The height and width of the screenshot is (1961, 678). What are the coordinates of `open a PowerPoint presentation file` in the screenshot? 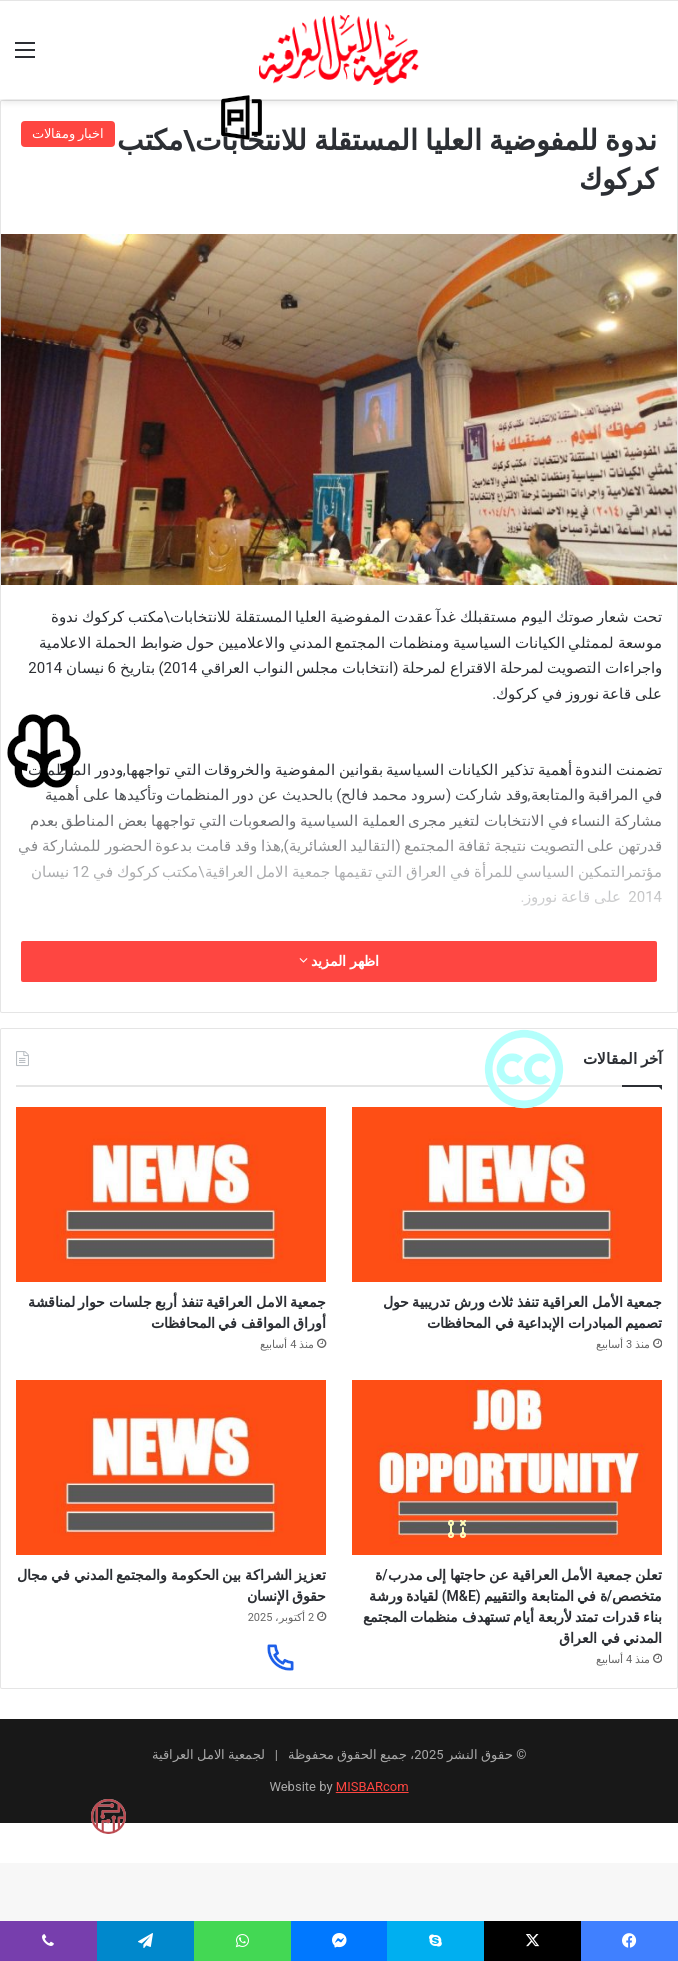 It's located at (241, 117).